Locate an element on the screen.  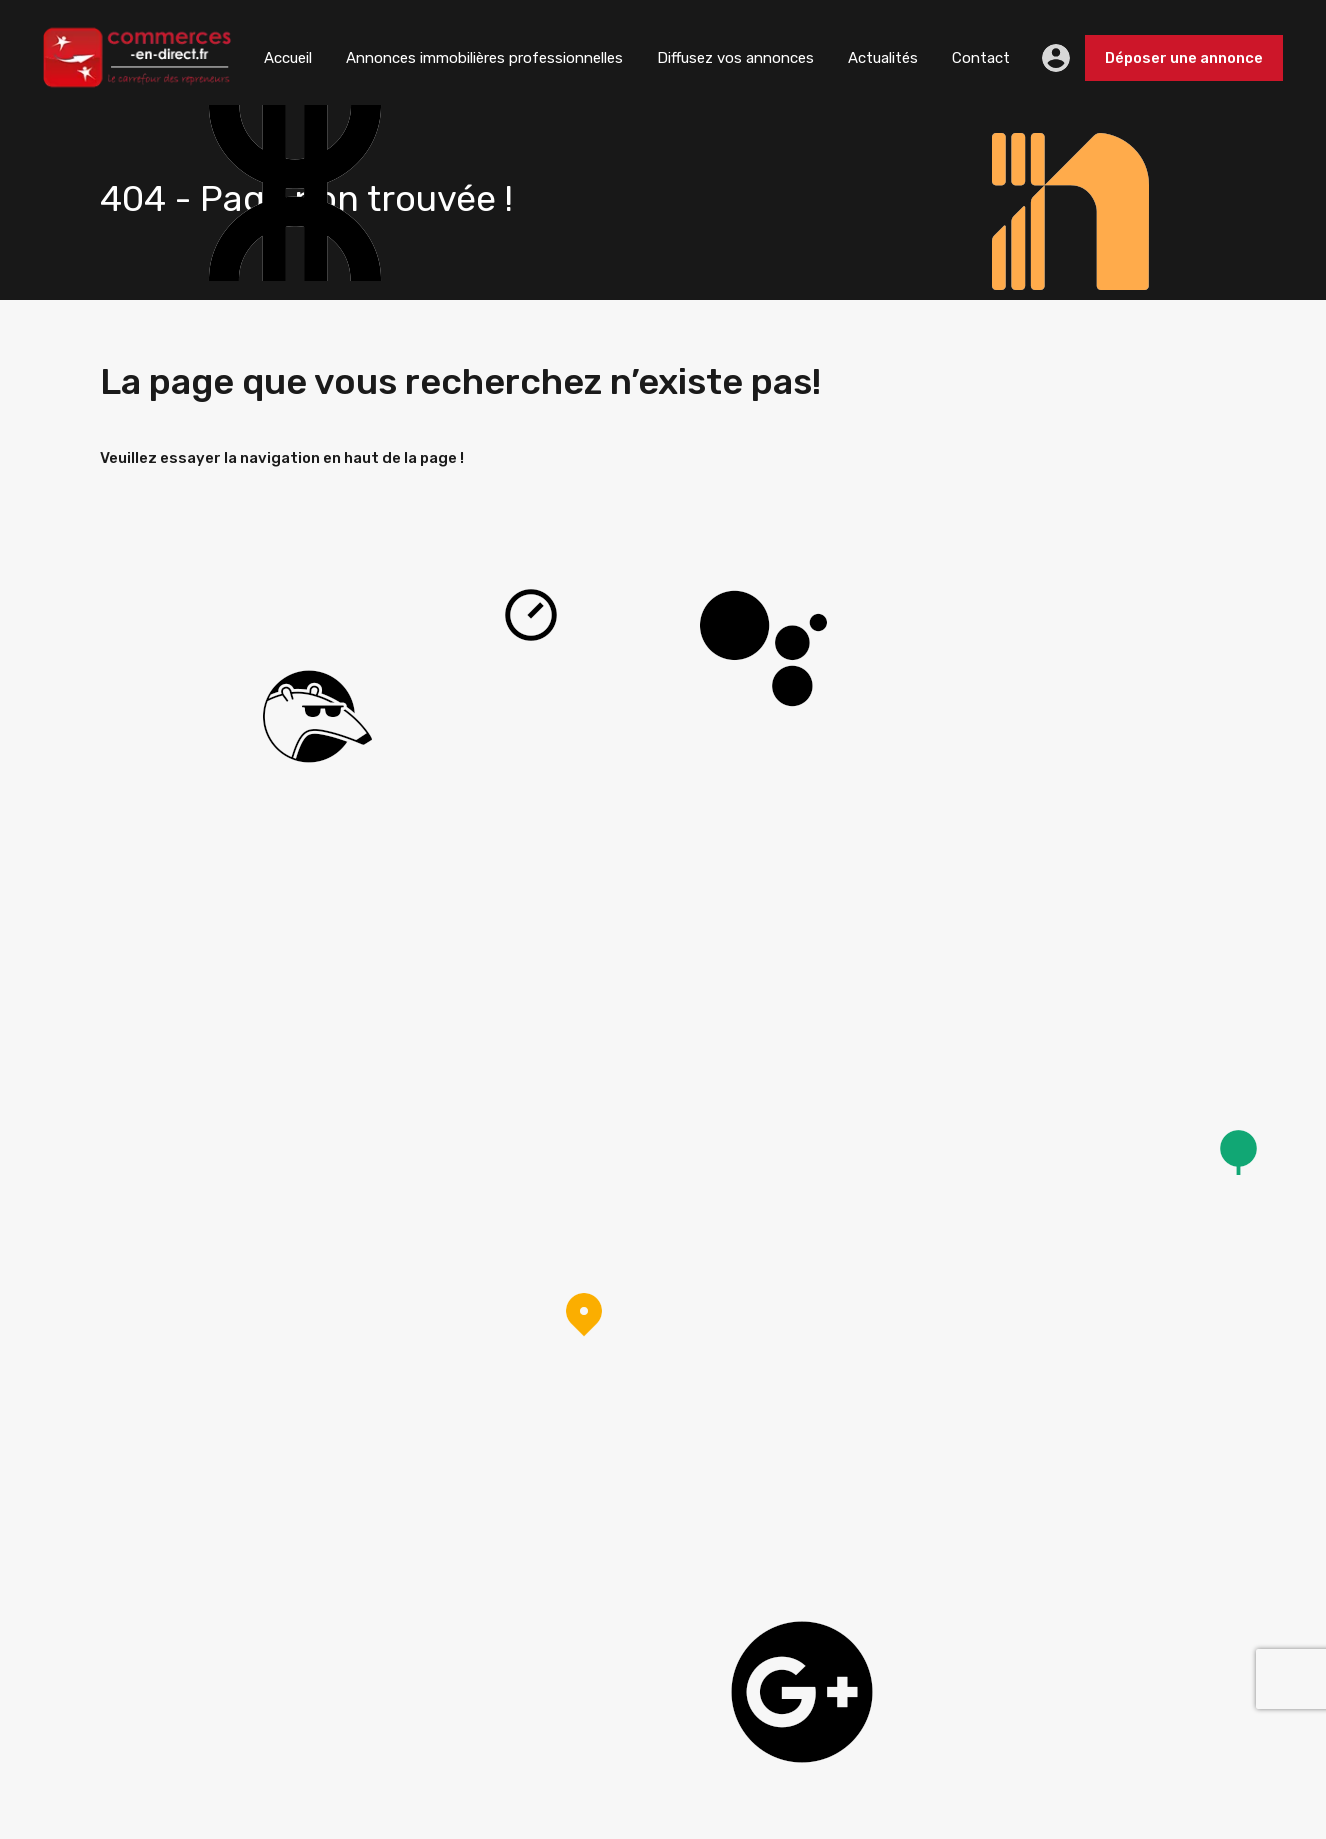
open google assistant is located at coordinates (763, 648).